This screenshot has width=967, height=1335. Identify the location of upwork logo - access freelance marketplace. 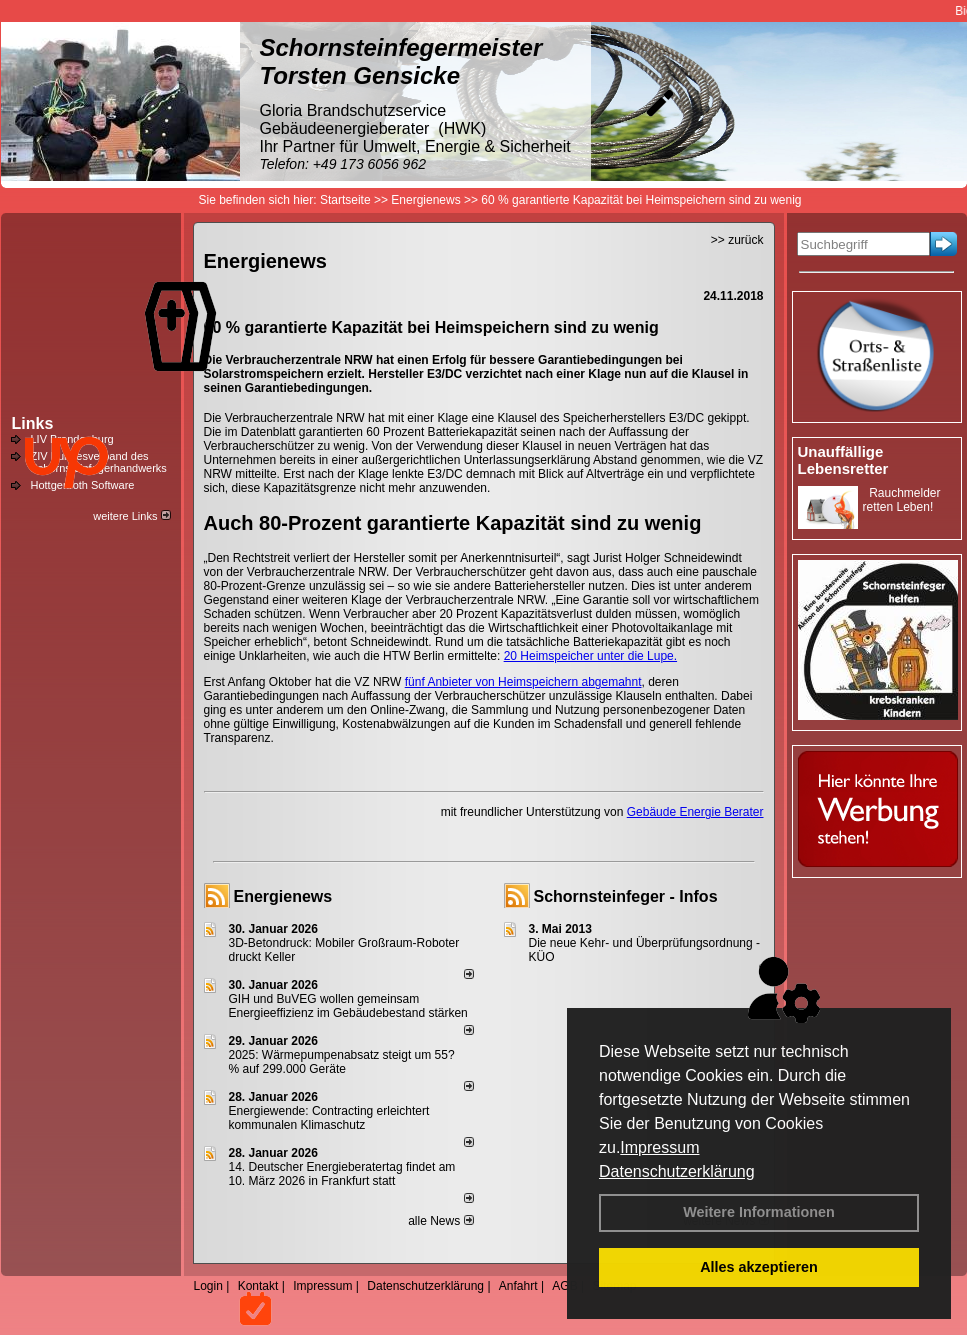
(66, 462).